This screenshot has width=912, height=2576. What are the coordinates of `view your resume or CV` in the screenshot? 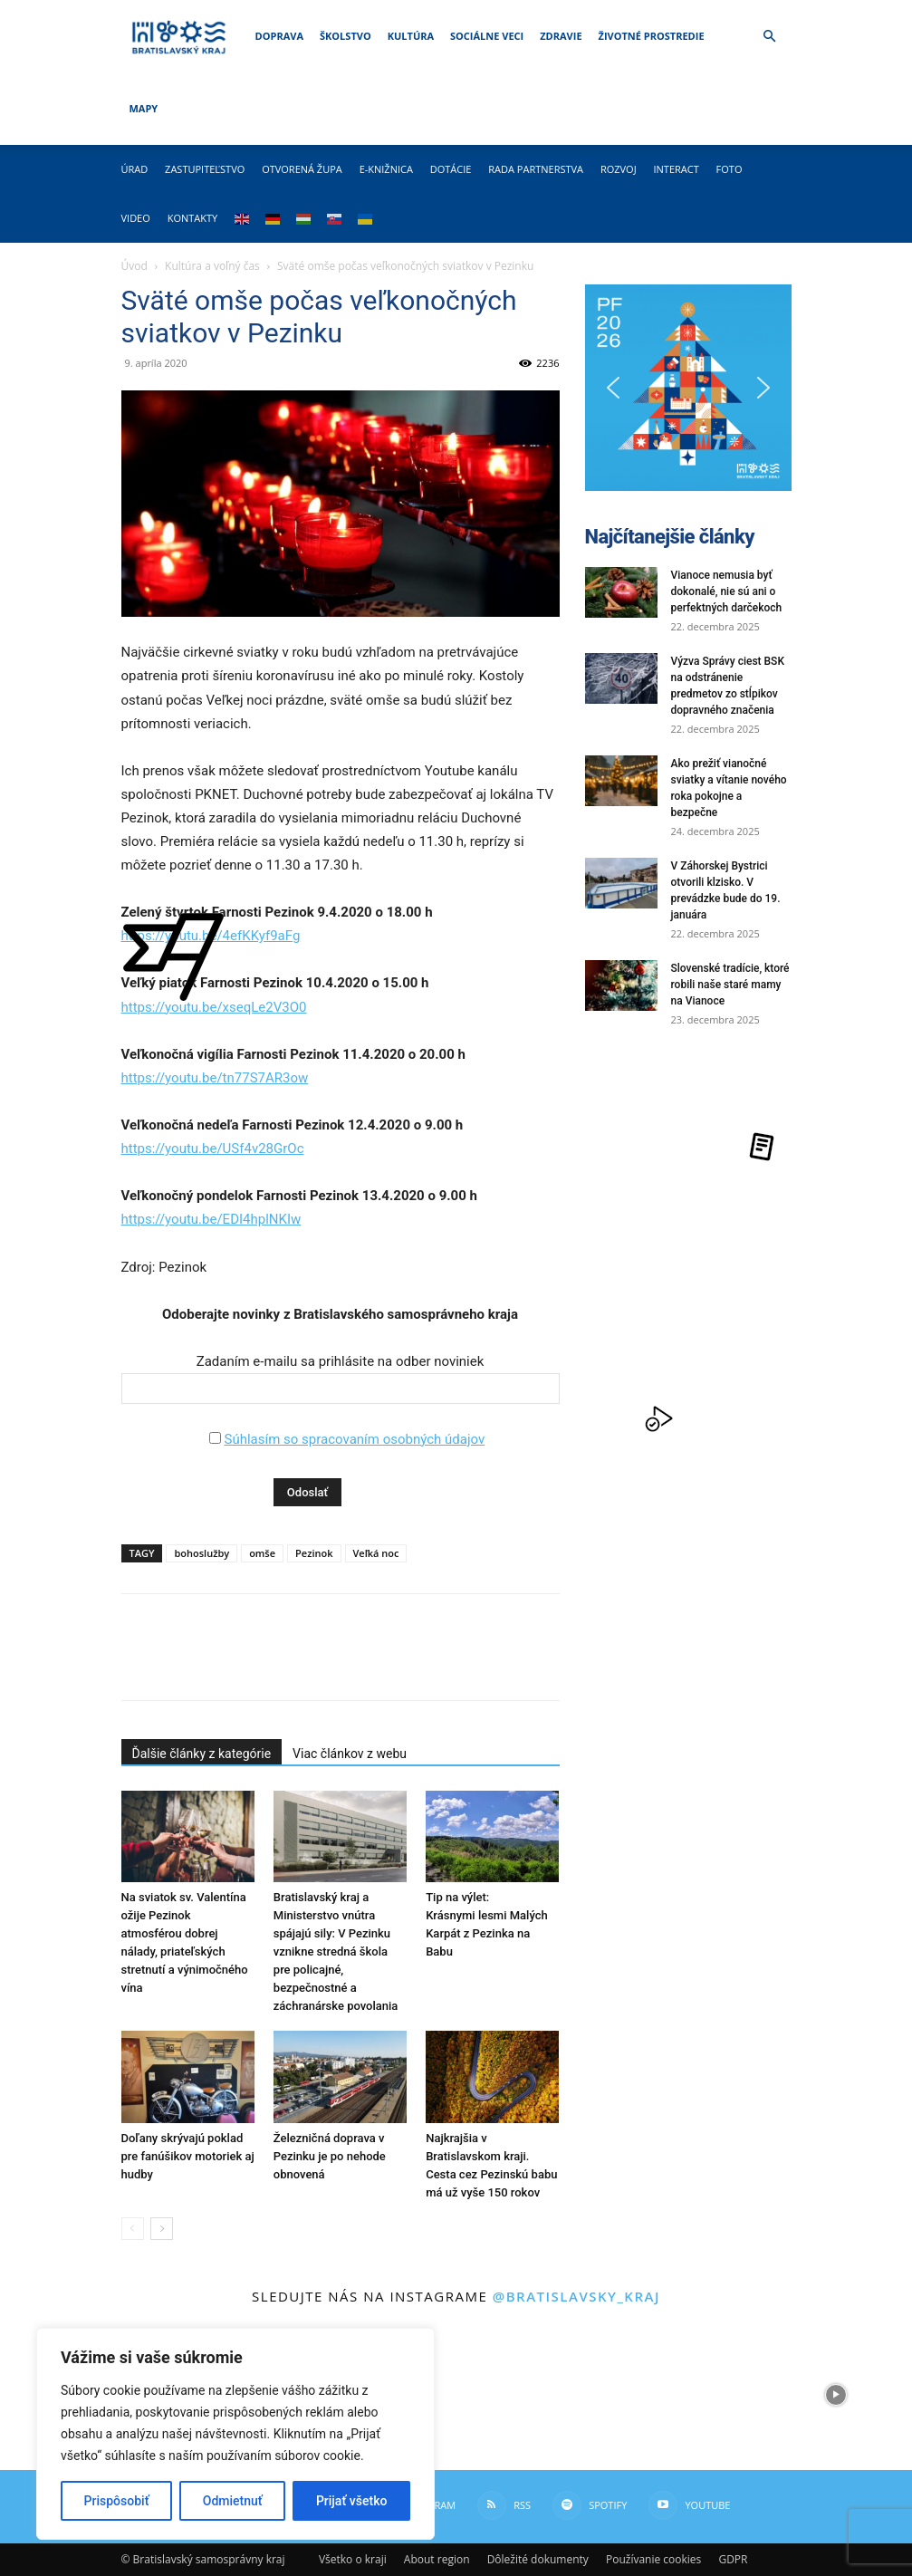 It's located at (762, 1147).